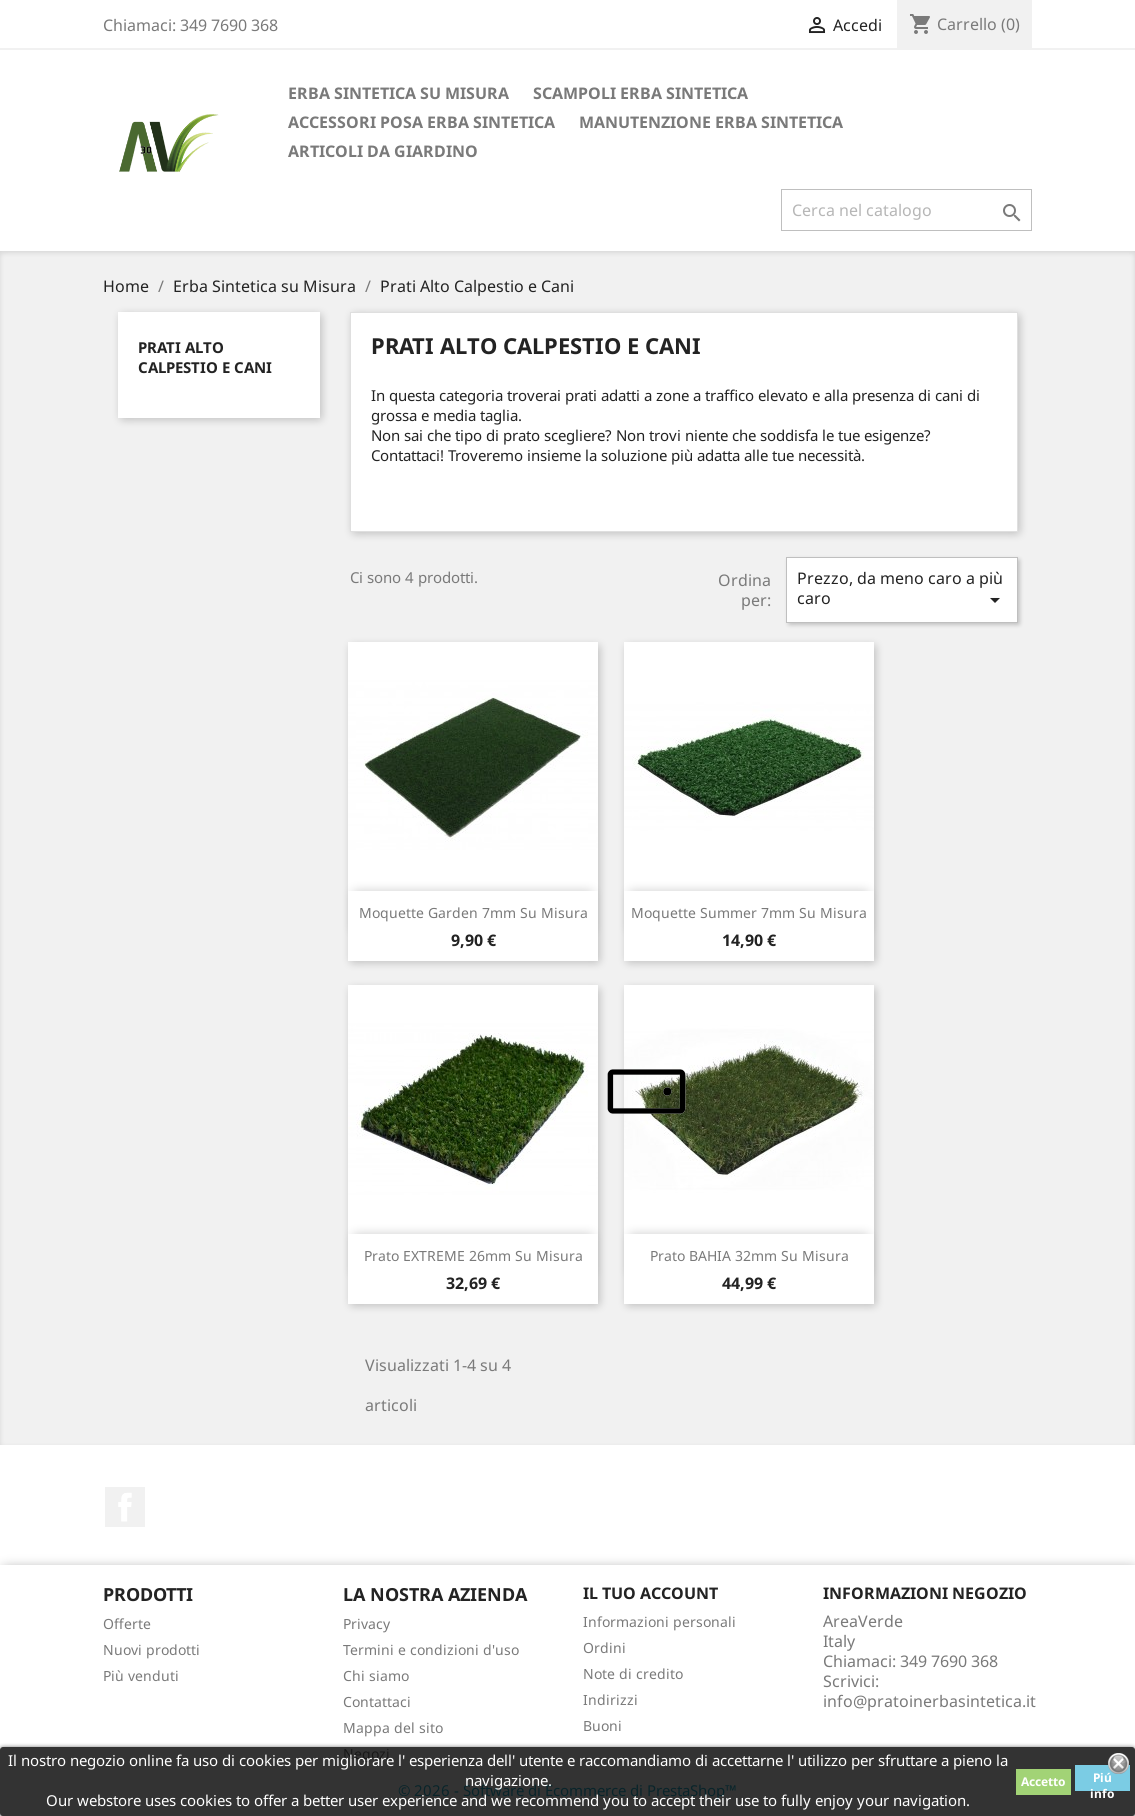 This screenshot has width=1135, height=1816. What do you see at coordinates (646, 1091) in the screenshot?
I see `access storage or drive settings` at bounding box center [646, 1091].